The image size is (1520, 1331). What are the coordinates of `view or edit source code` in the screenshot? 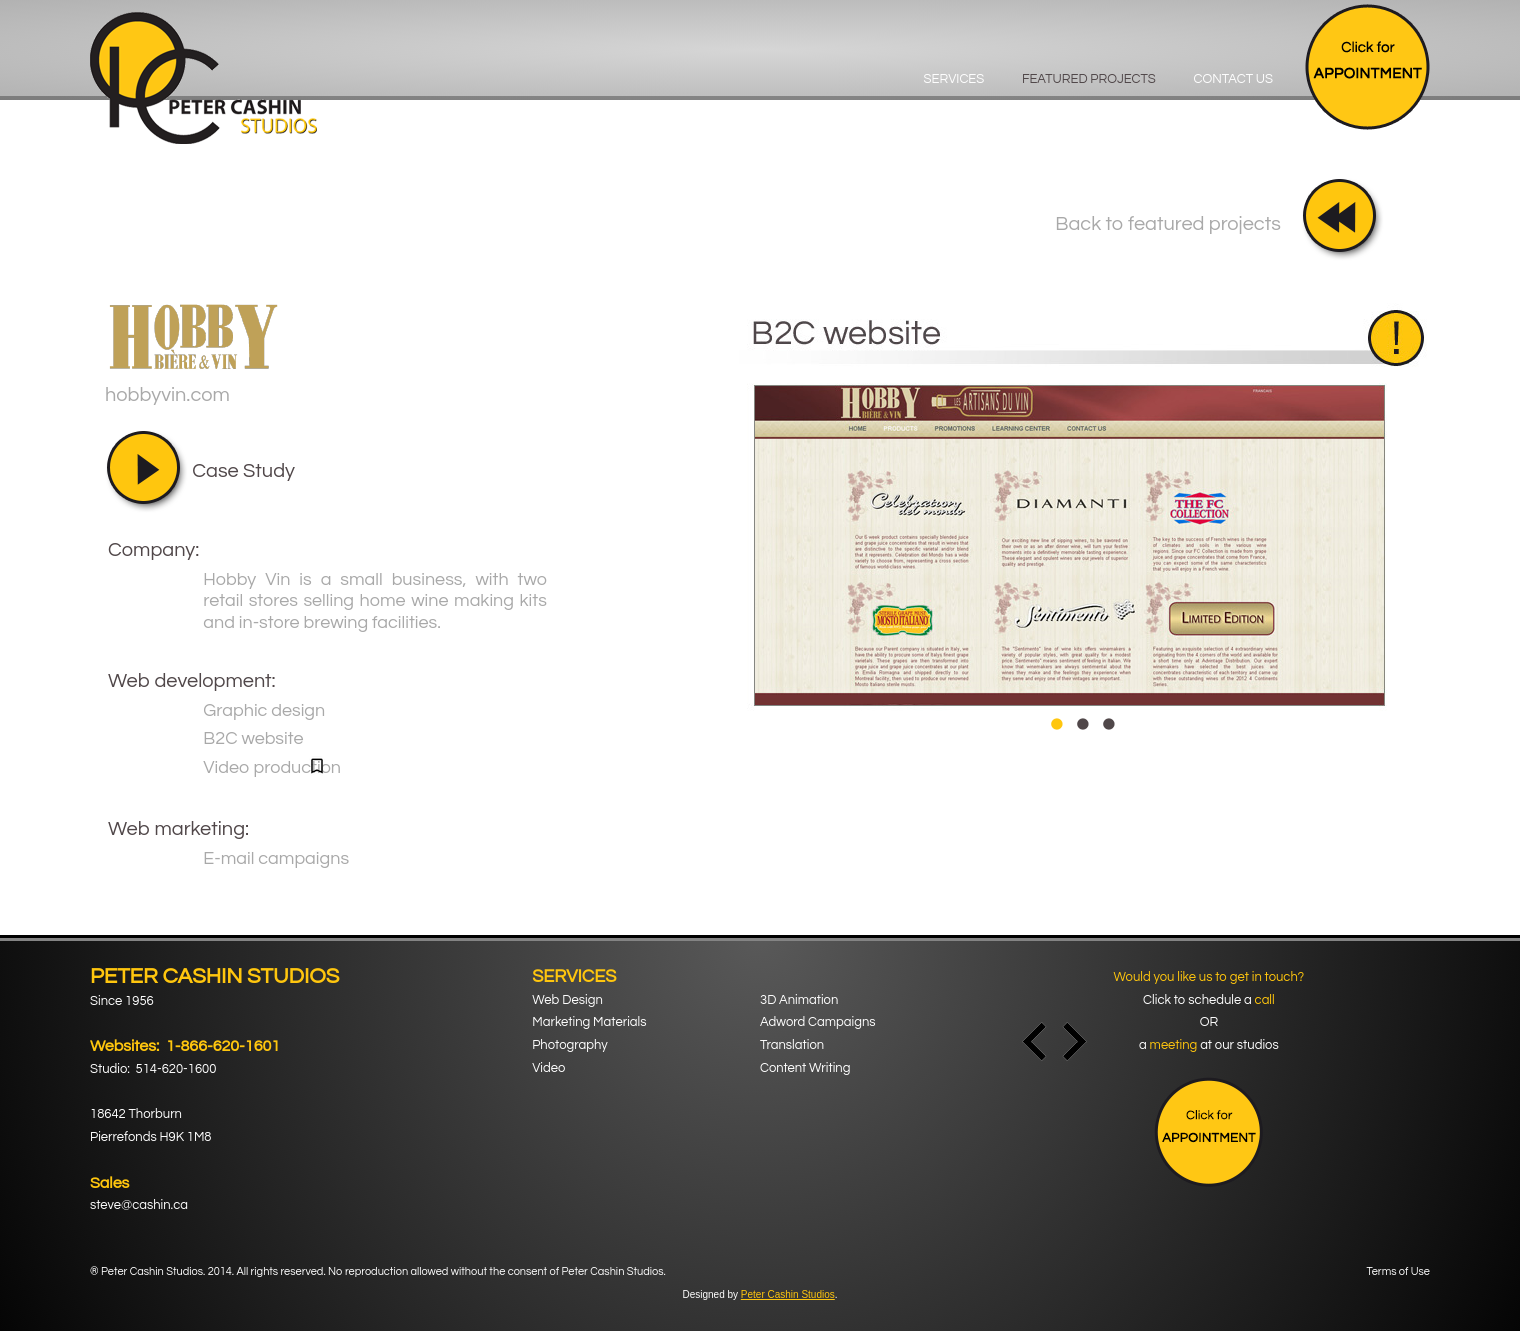 It's located at (1054, 1041).